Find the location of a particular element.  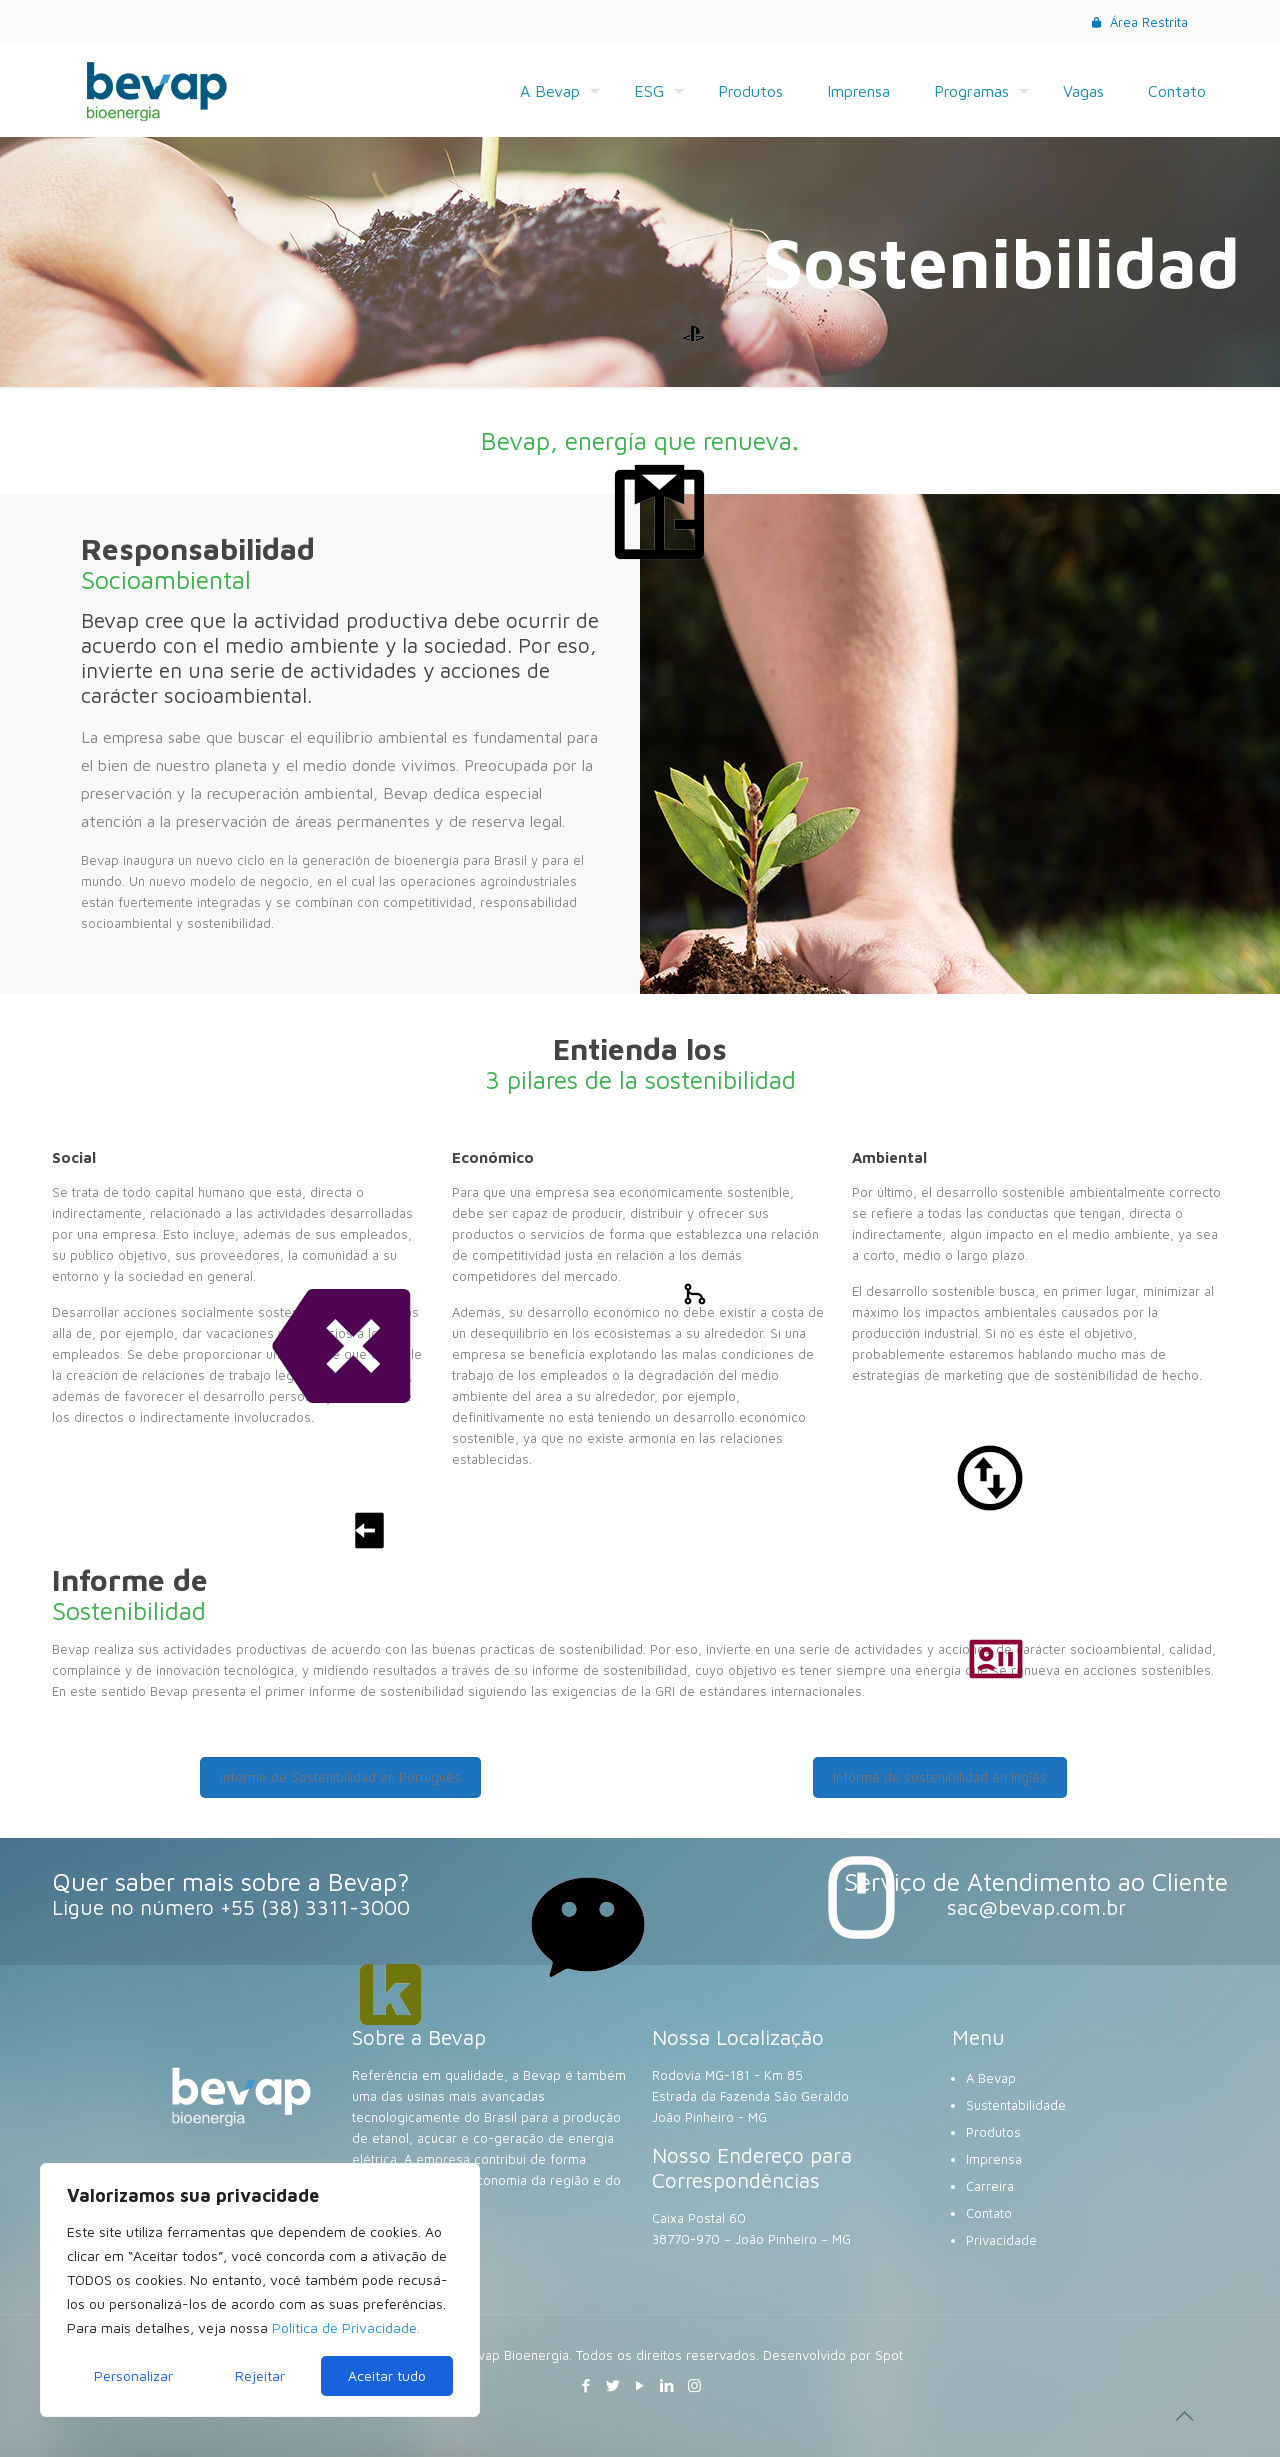

swap or exchange currency is located at coordinates (990, 1478).